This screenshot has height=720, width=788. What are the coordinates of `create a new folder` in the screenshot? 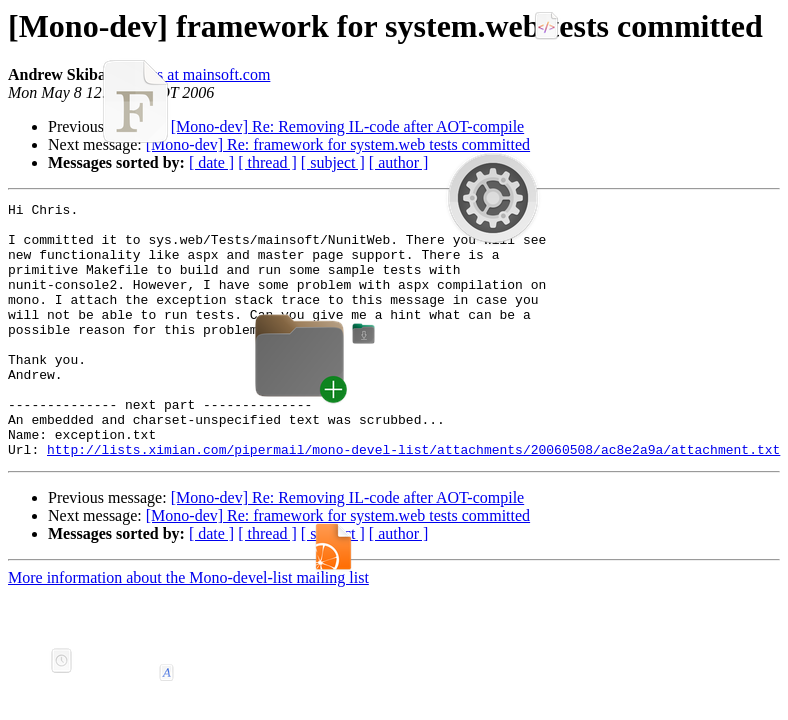 It's located at (299, 355).